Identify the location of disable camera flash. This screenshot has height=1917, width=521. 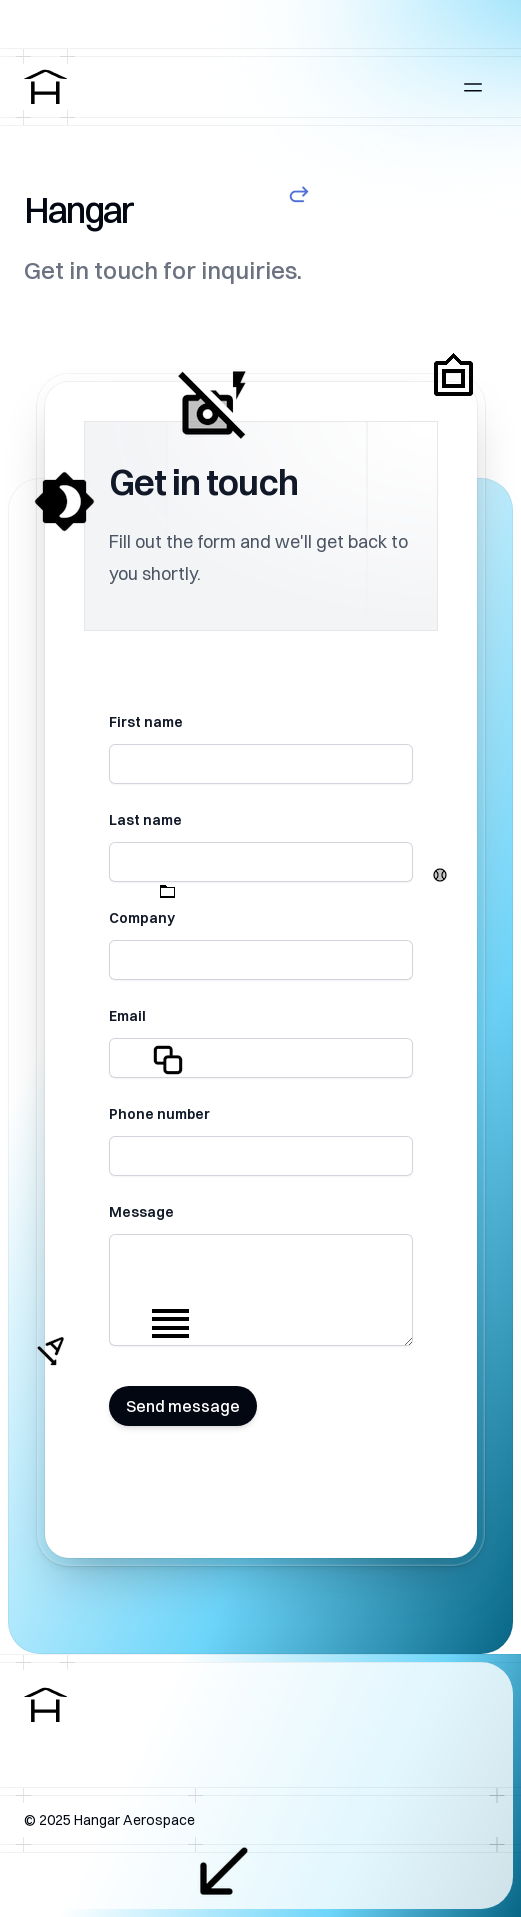
(214, 403).